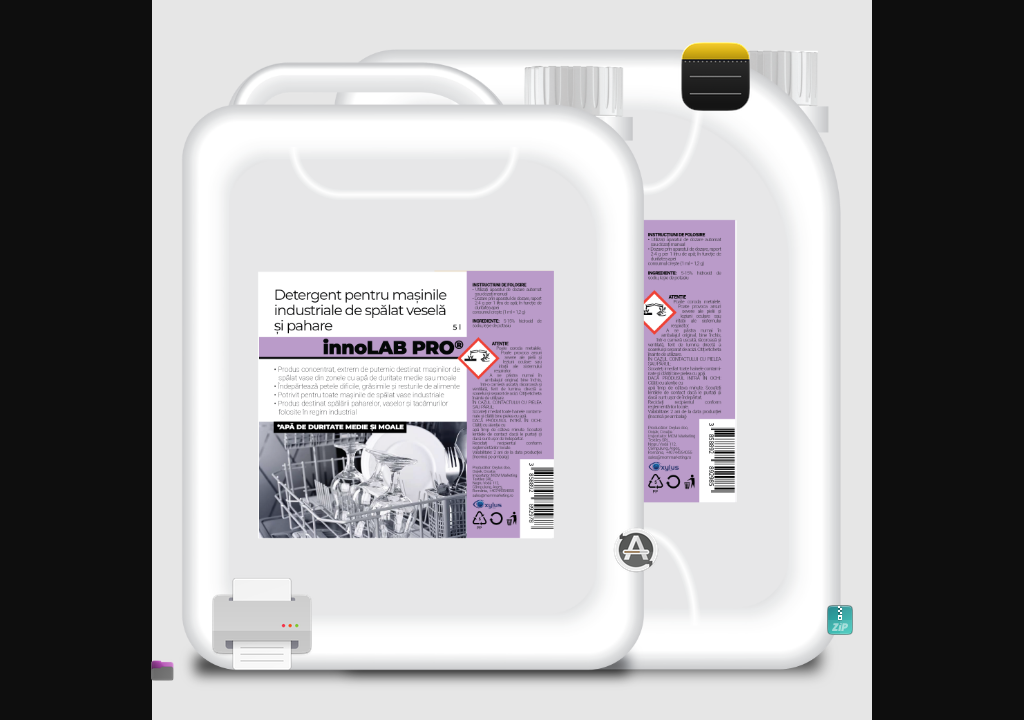  What do you see at coordinates (715, 76) in the screenshot?
I see `open the notes app` at bounding box center [715, 76].